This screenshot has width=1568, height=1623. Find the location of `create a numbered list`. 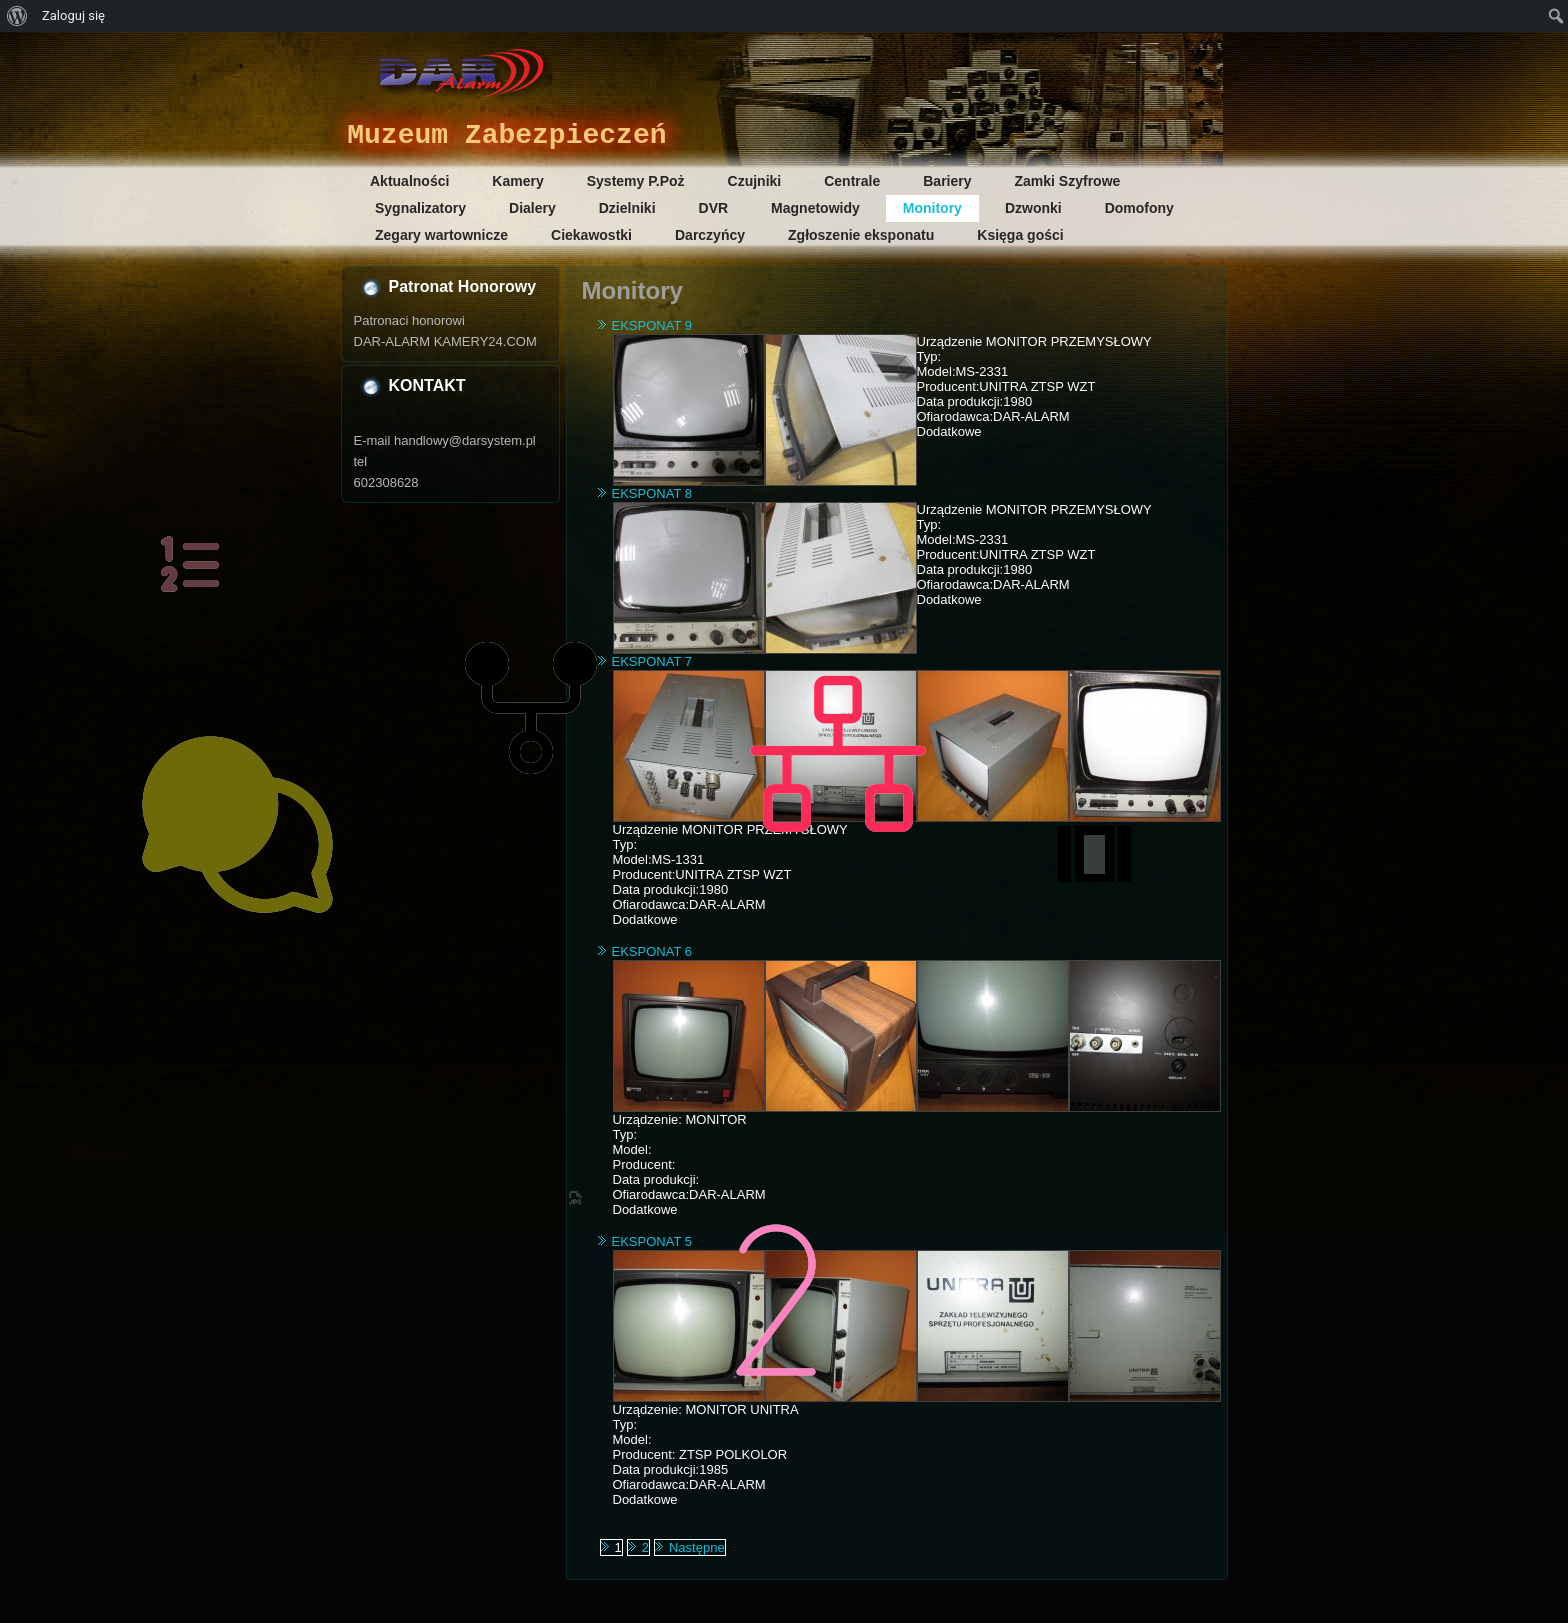

create a numbered list is located at coordinates (190, 565).